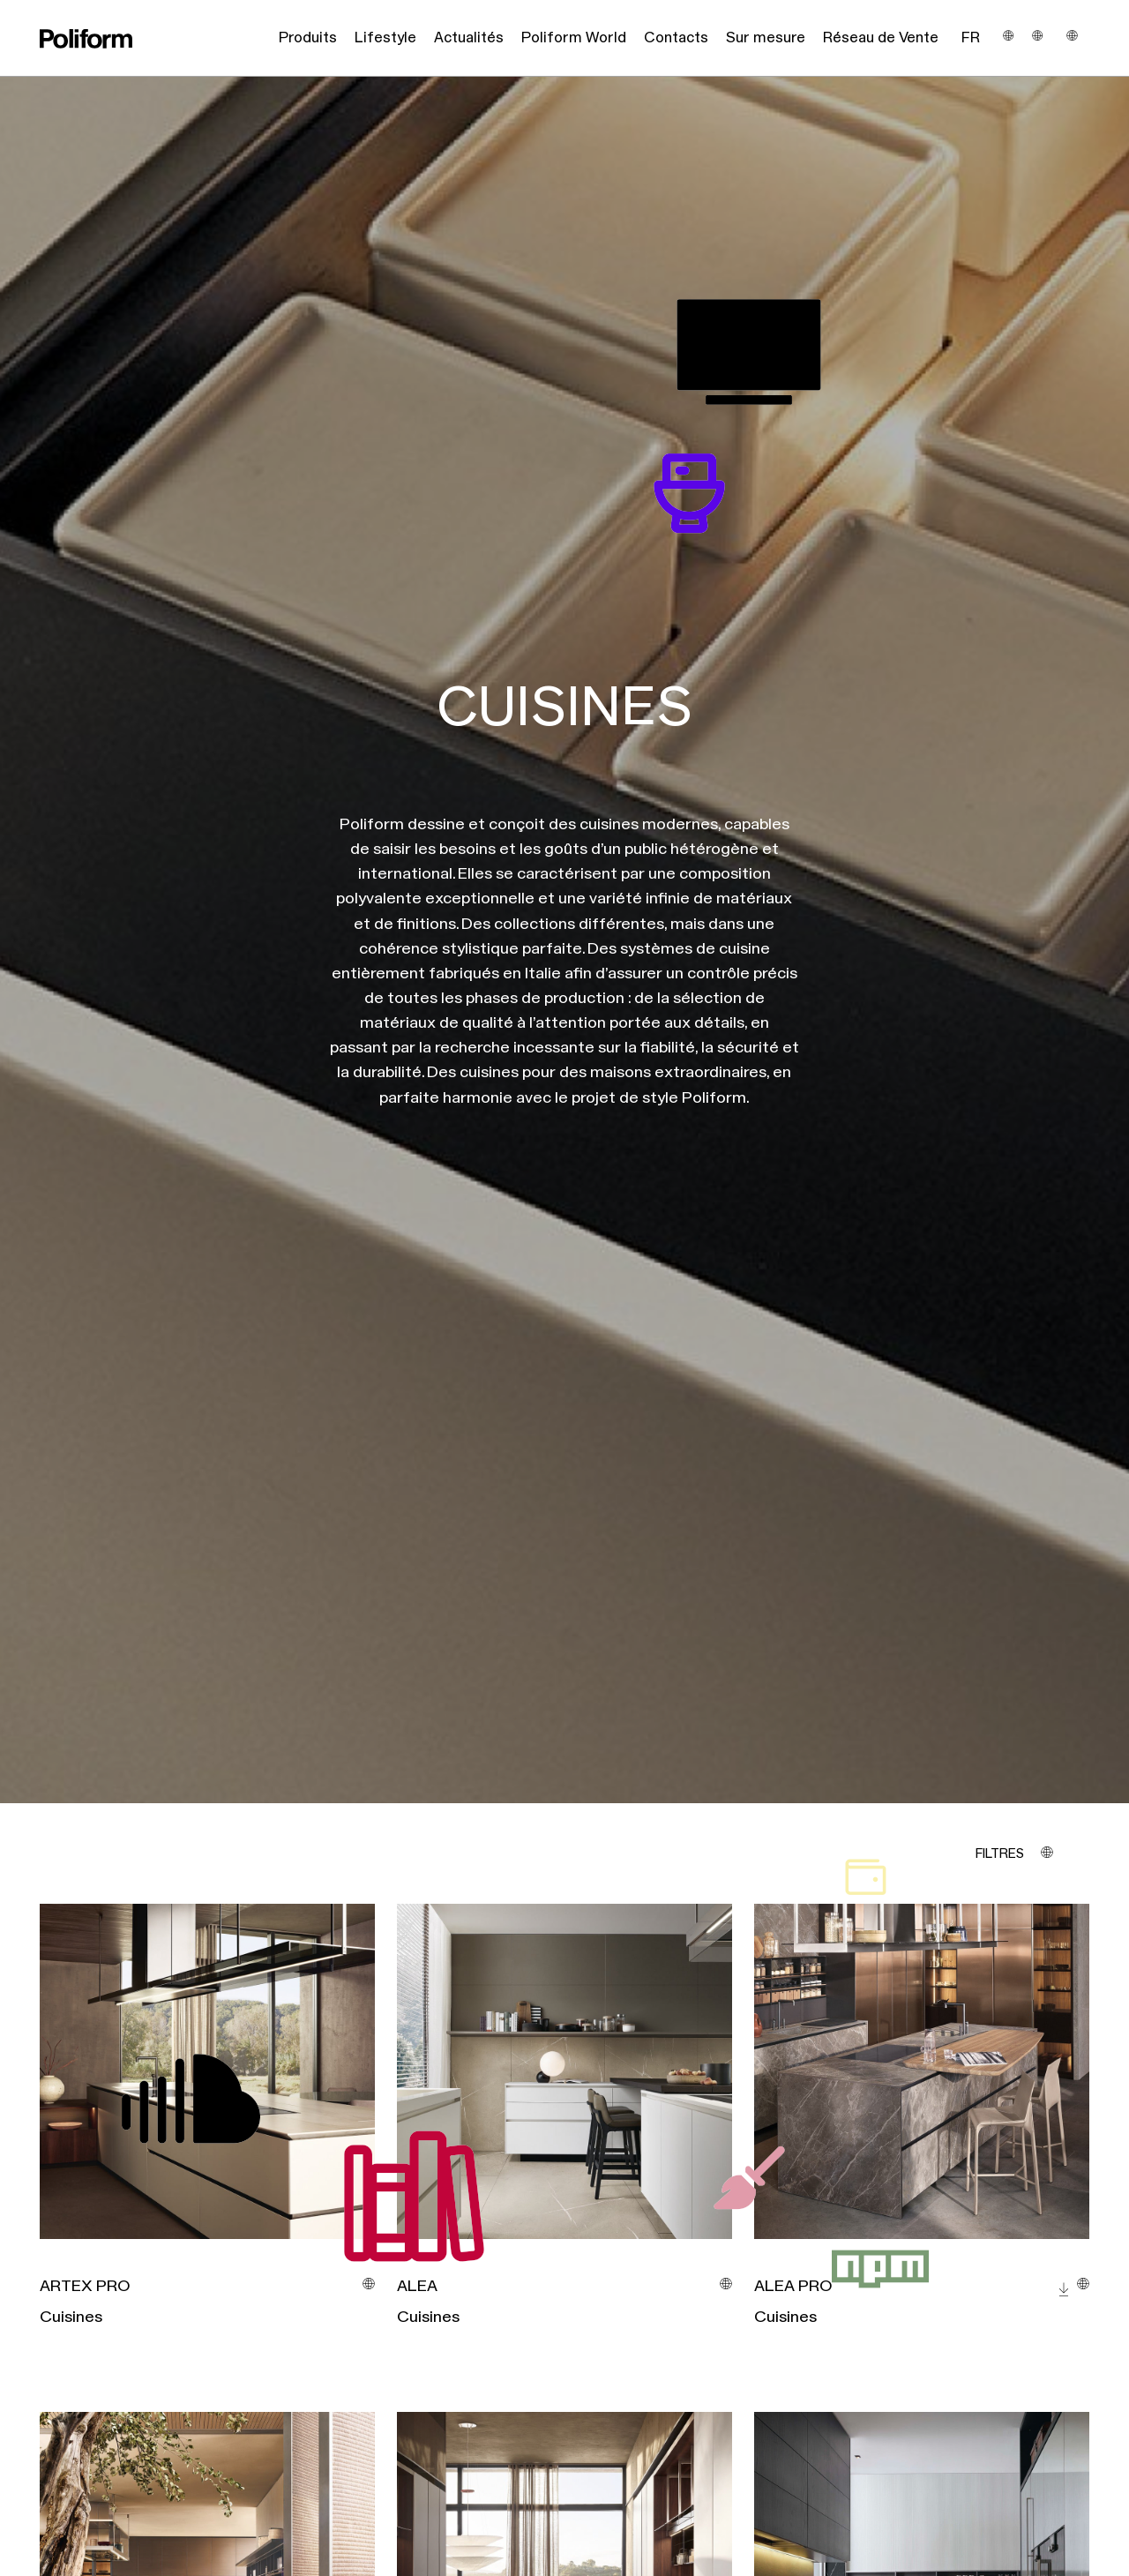 The image size is (1129, 2576). I want to click on npm package manager logo, so click(880, 2269).